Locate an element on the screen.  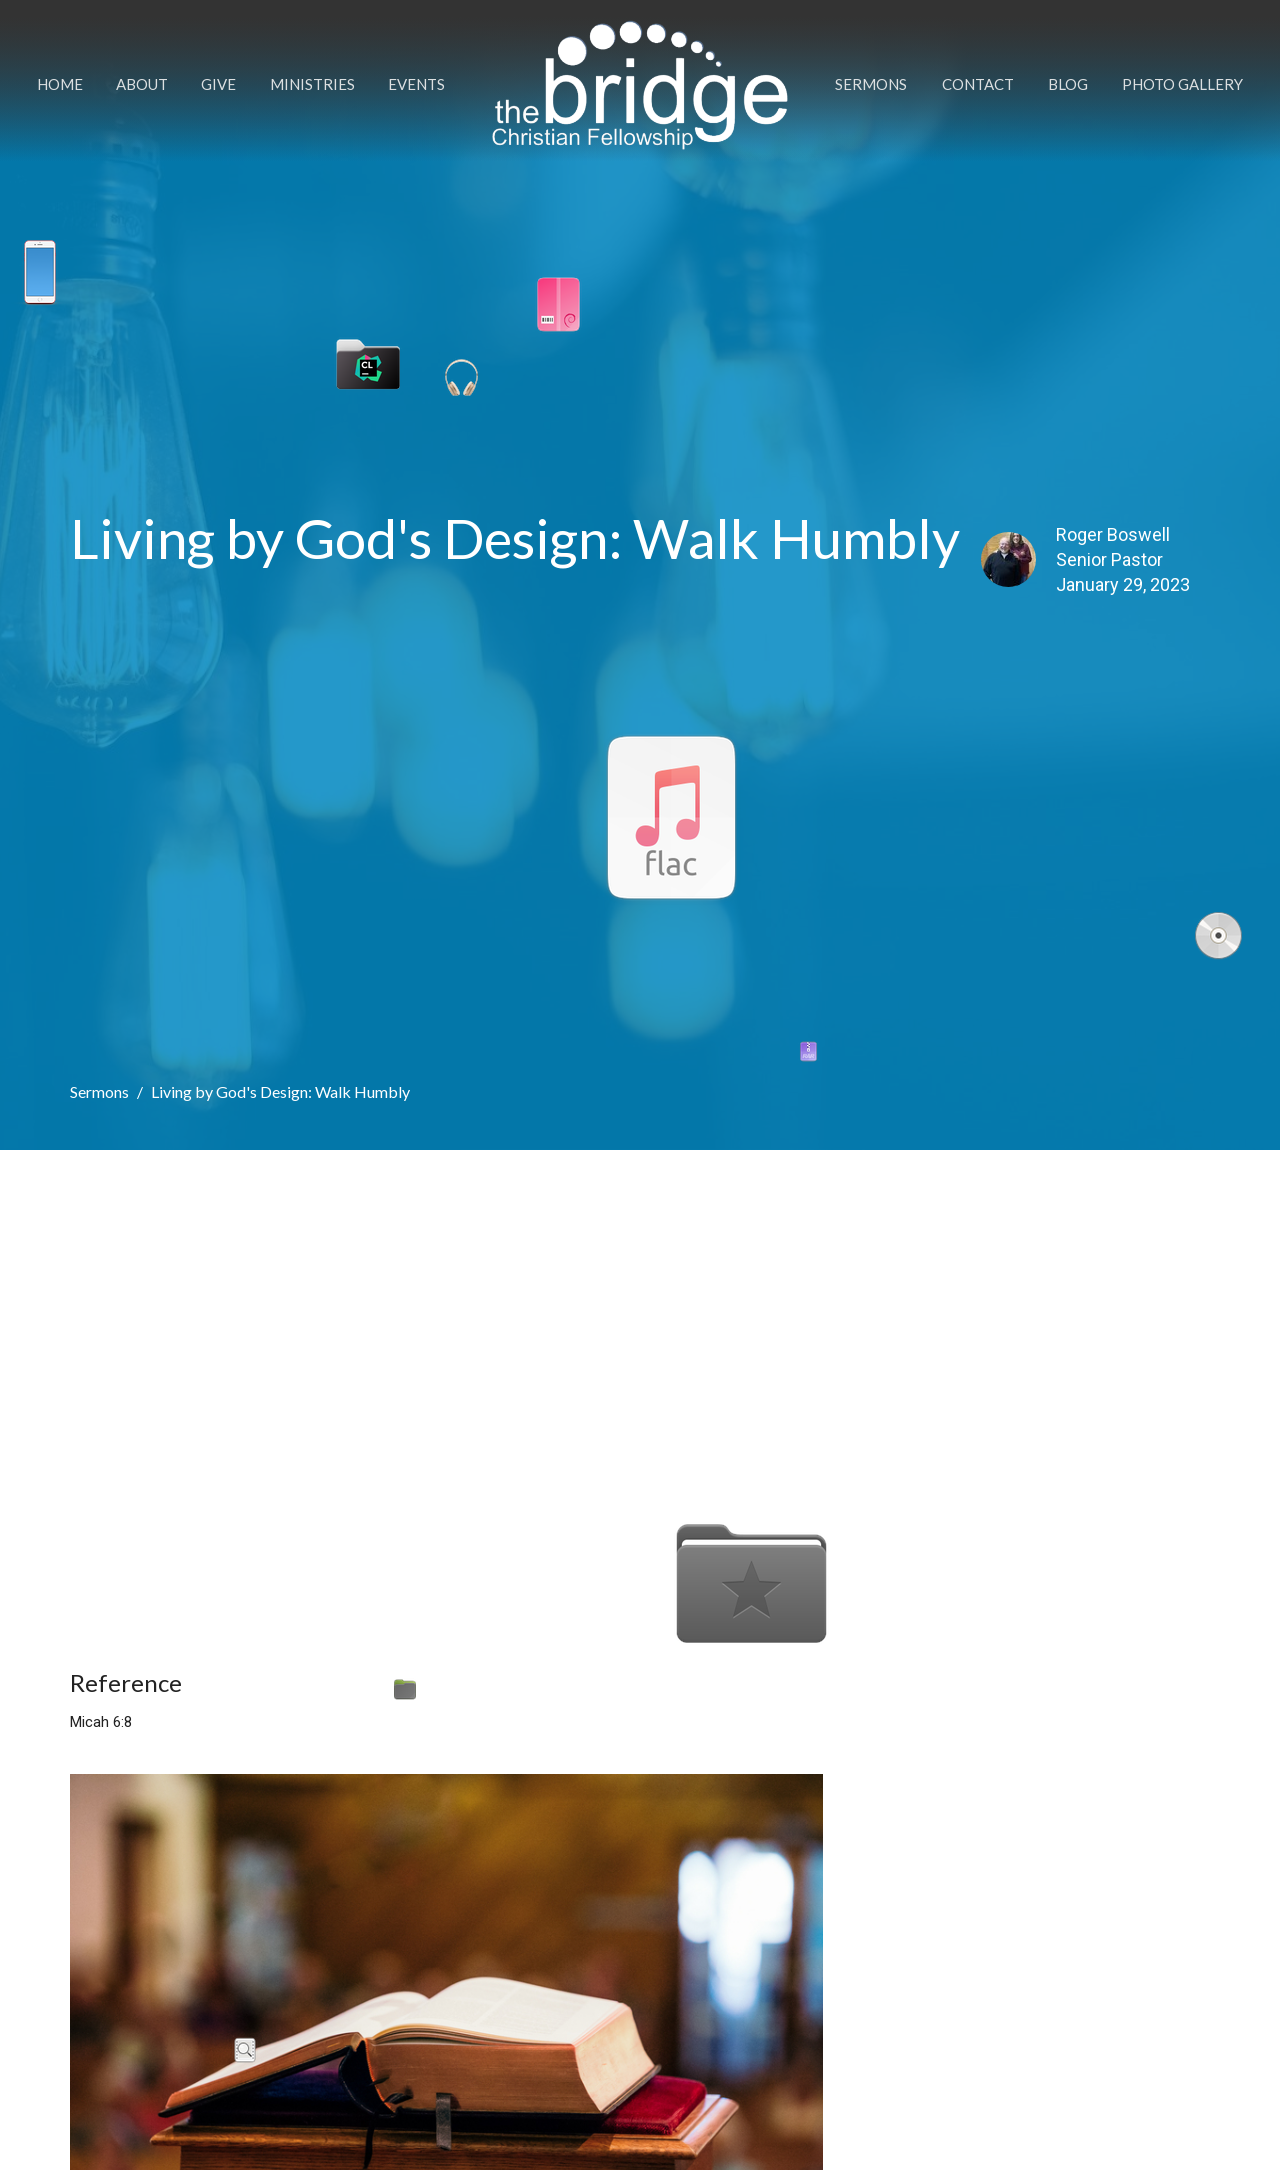
open a folder or directory is located at coordinates (405, 1689).